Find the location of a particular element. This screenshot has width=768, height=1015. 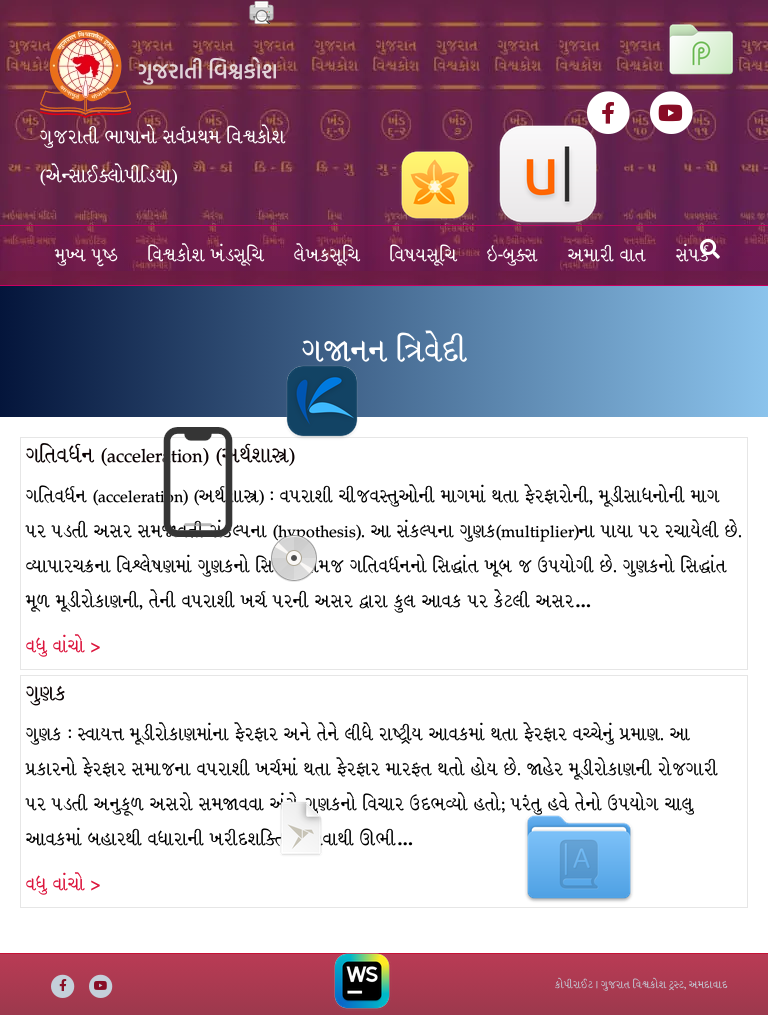

indicates a rewritable CD-RW disc is located at coordinates (294, 558).